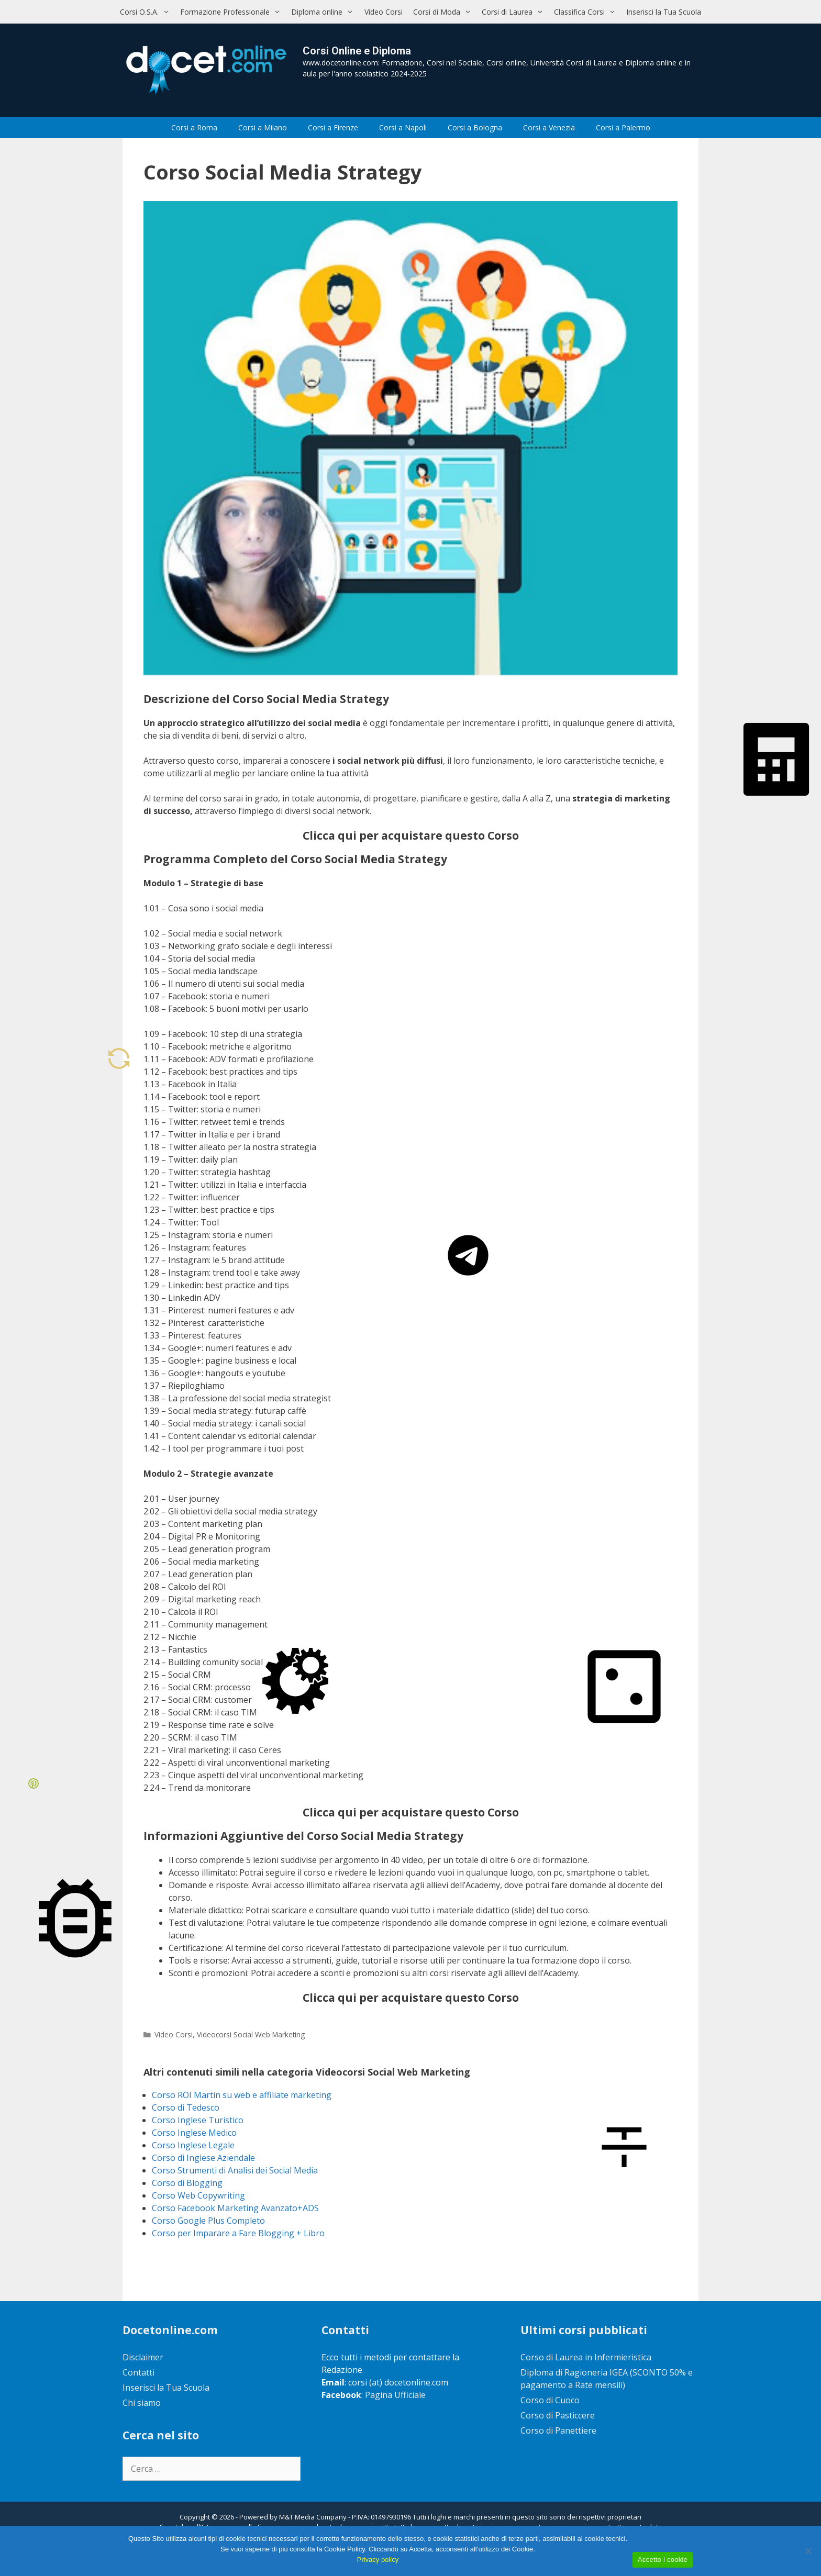 This screenshot has width=821, height=2576. Describe the element at coordinates (75, 1917) in the screenshot. I see `report a bug or software issue` at that location.